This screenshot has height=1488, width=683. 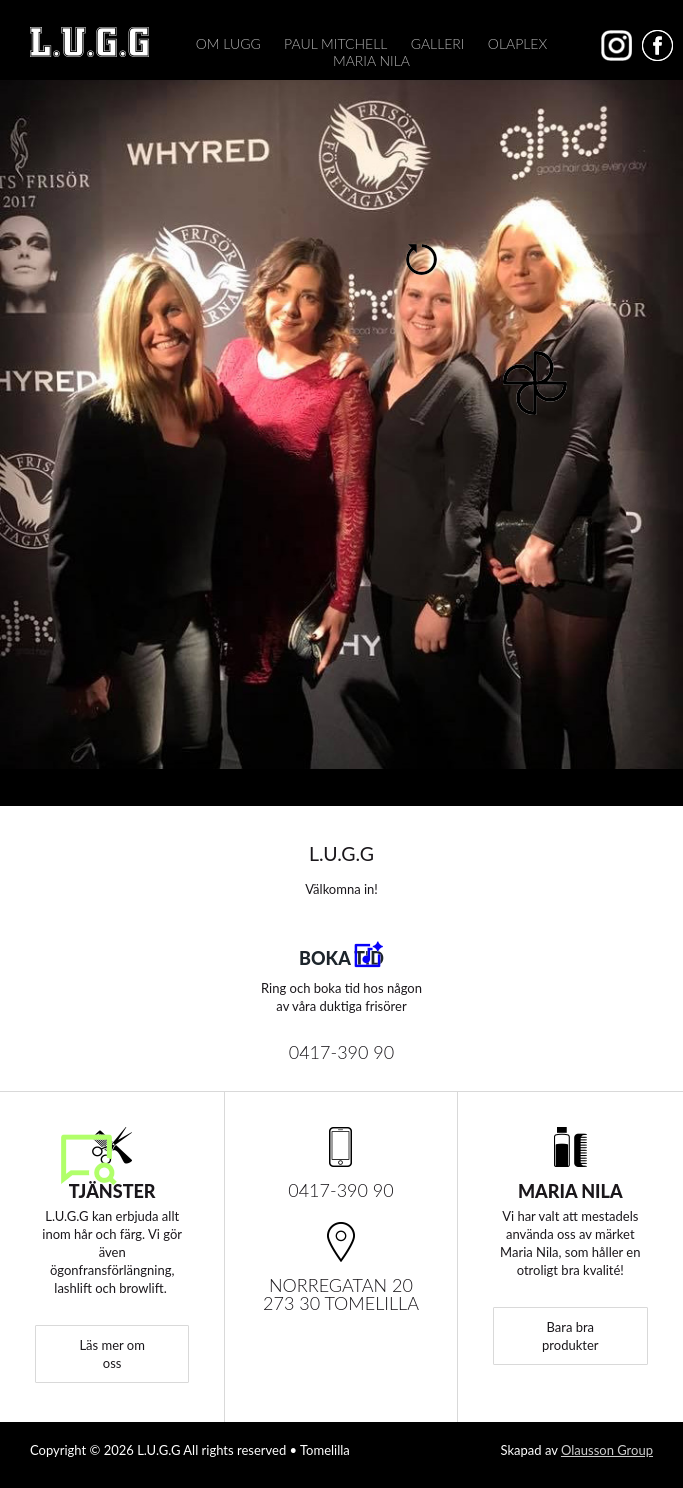 What do you see at coordinates (86, 1157) in the screenshot?
I see `search through chat messages` at bounding box center [86, 1157].